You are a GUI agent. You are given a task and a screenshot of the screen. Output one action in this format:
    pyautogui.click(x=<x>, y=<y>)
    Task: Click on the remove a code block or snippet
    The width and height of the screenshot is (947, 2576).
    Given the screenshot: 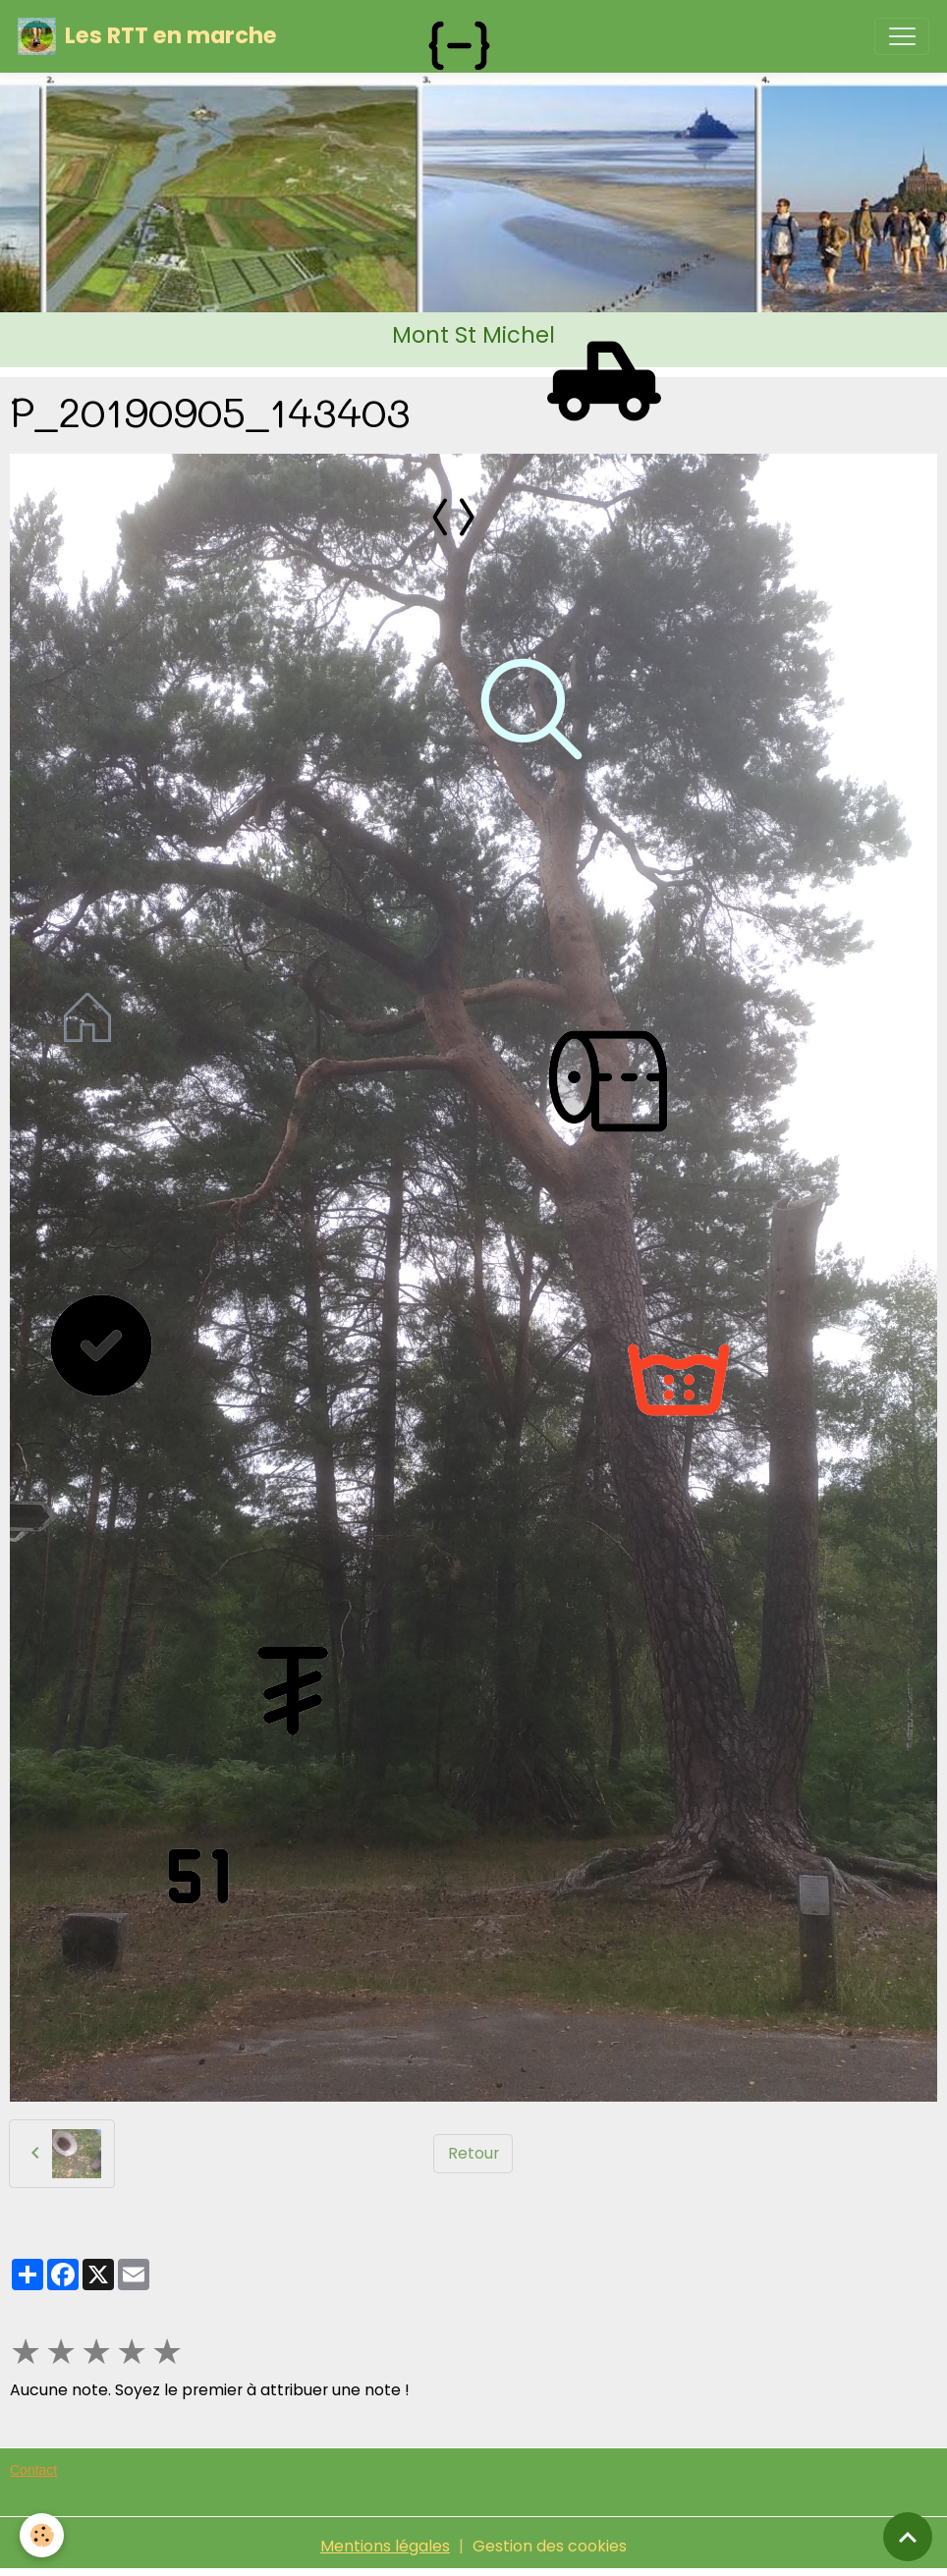 What is the action you would take?
    pyautogui.click(x=459, y=45)
    